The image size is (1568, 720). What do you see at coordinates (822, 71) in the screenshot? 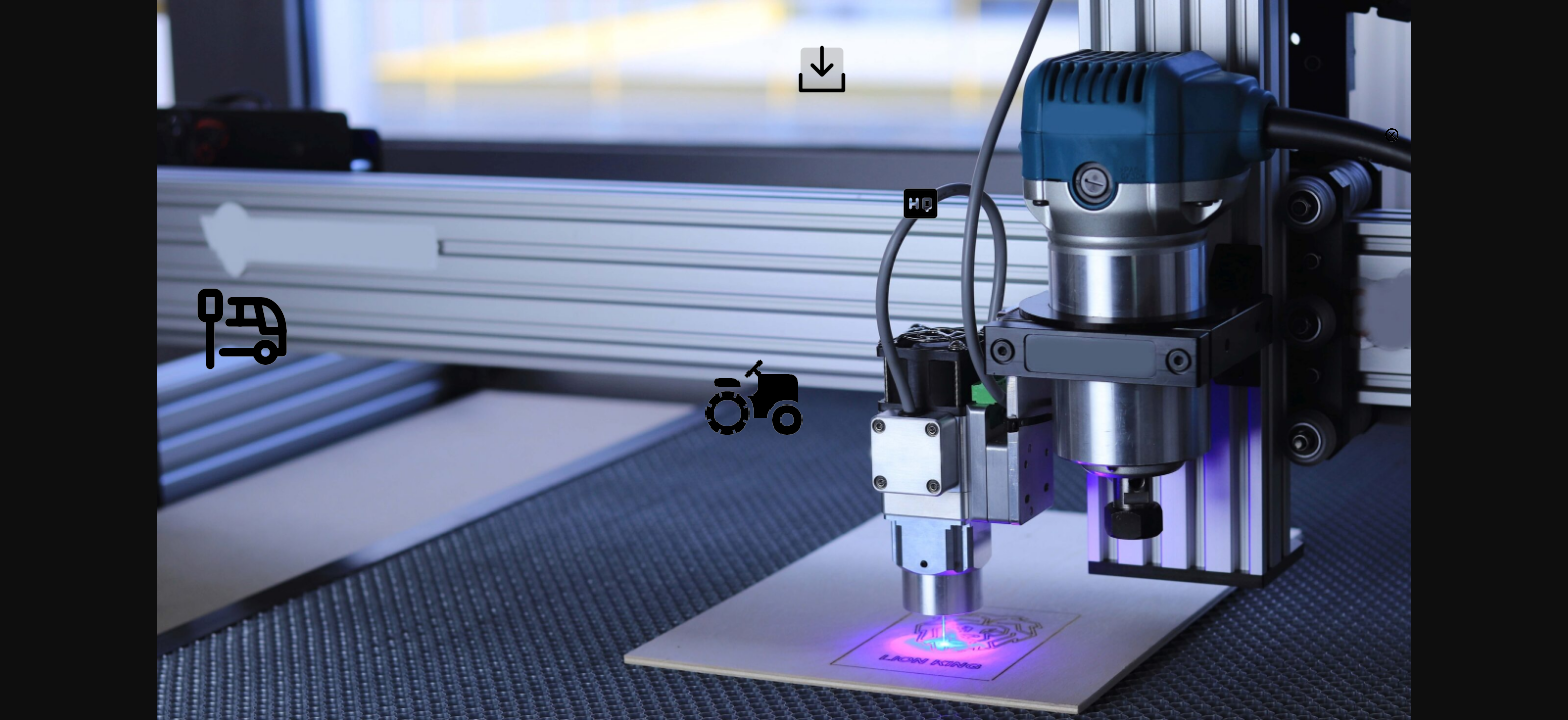
I see `download a file to your device` at bounding box center [822, 71].